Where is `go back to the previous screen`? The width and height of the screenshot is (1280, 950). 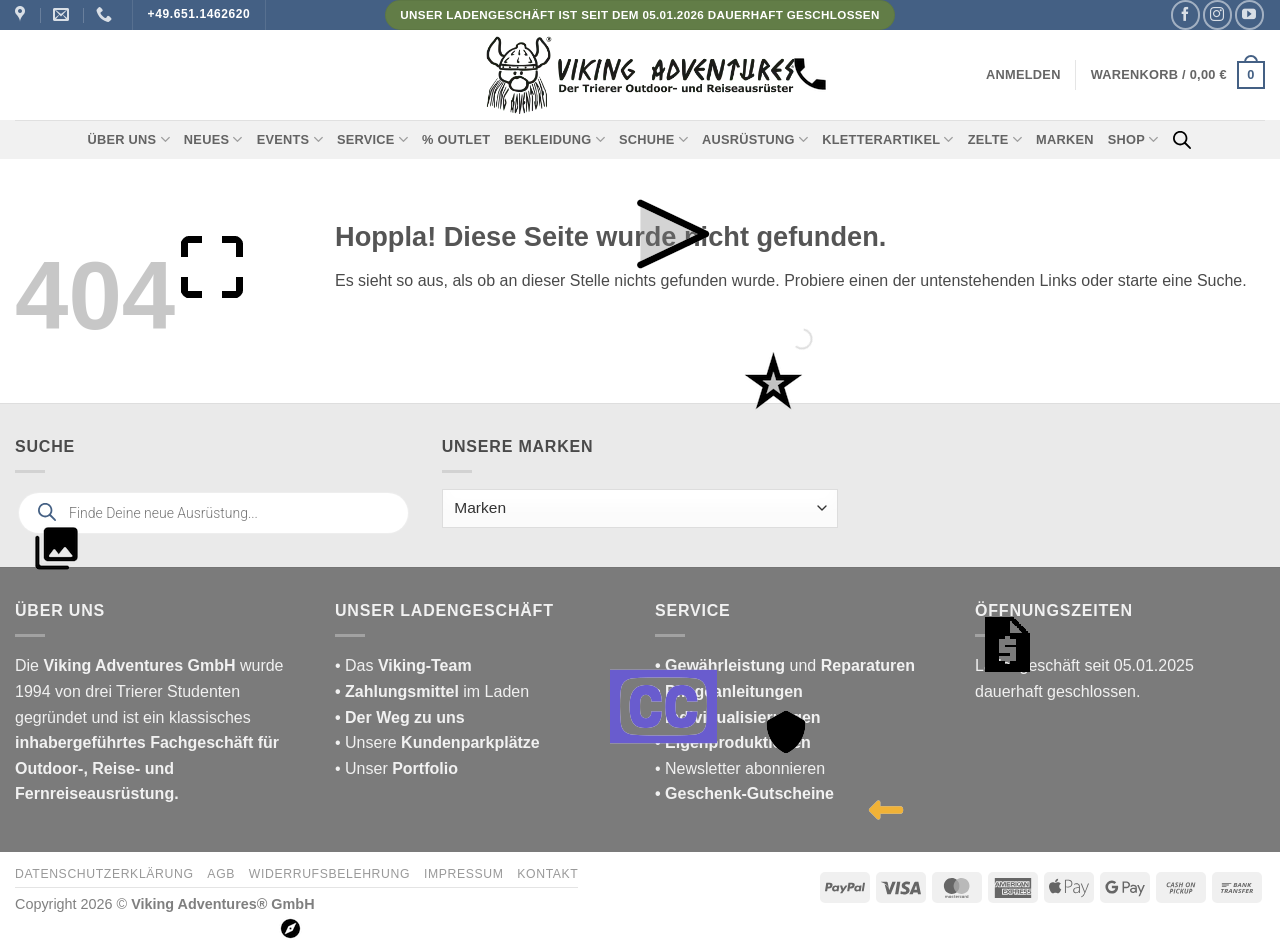 go back to the previous screen is located at coordinates (886, 810).